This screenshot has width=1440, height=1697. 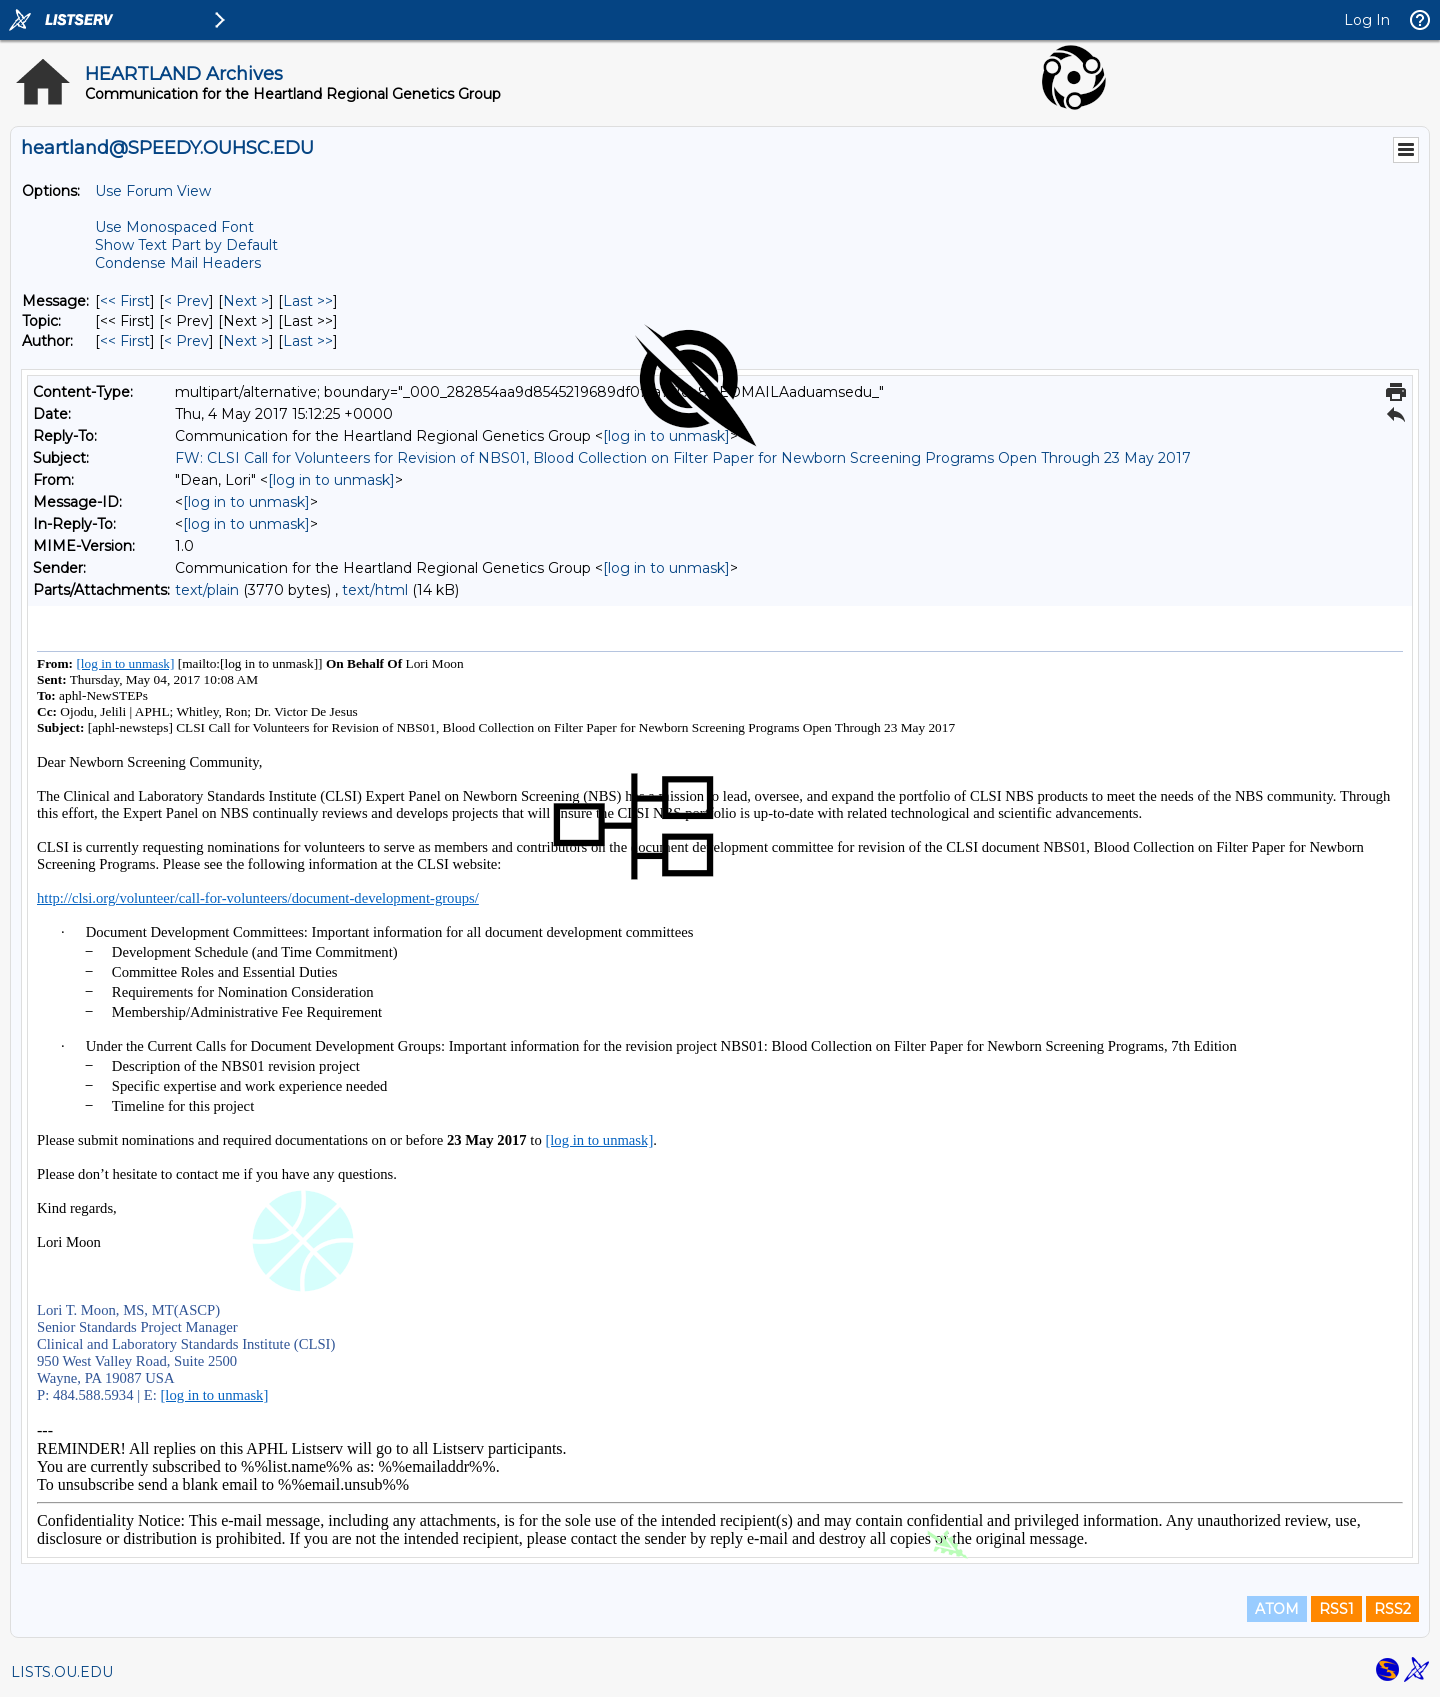 I want to click on indicates a successful hit or target achieved, so click(x=695, y=385).